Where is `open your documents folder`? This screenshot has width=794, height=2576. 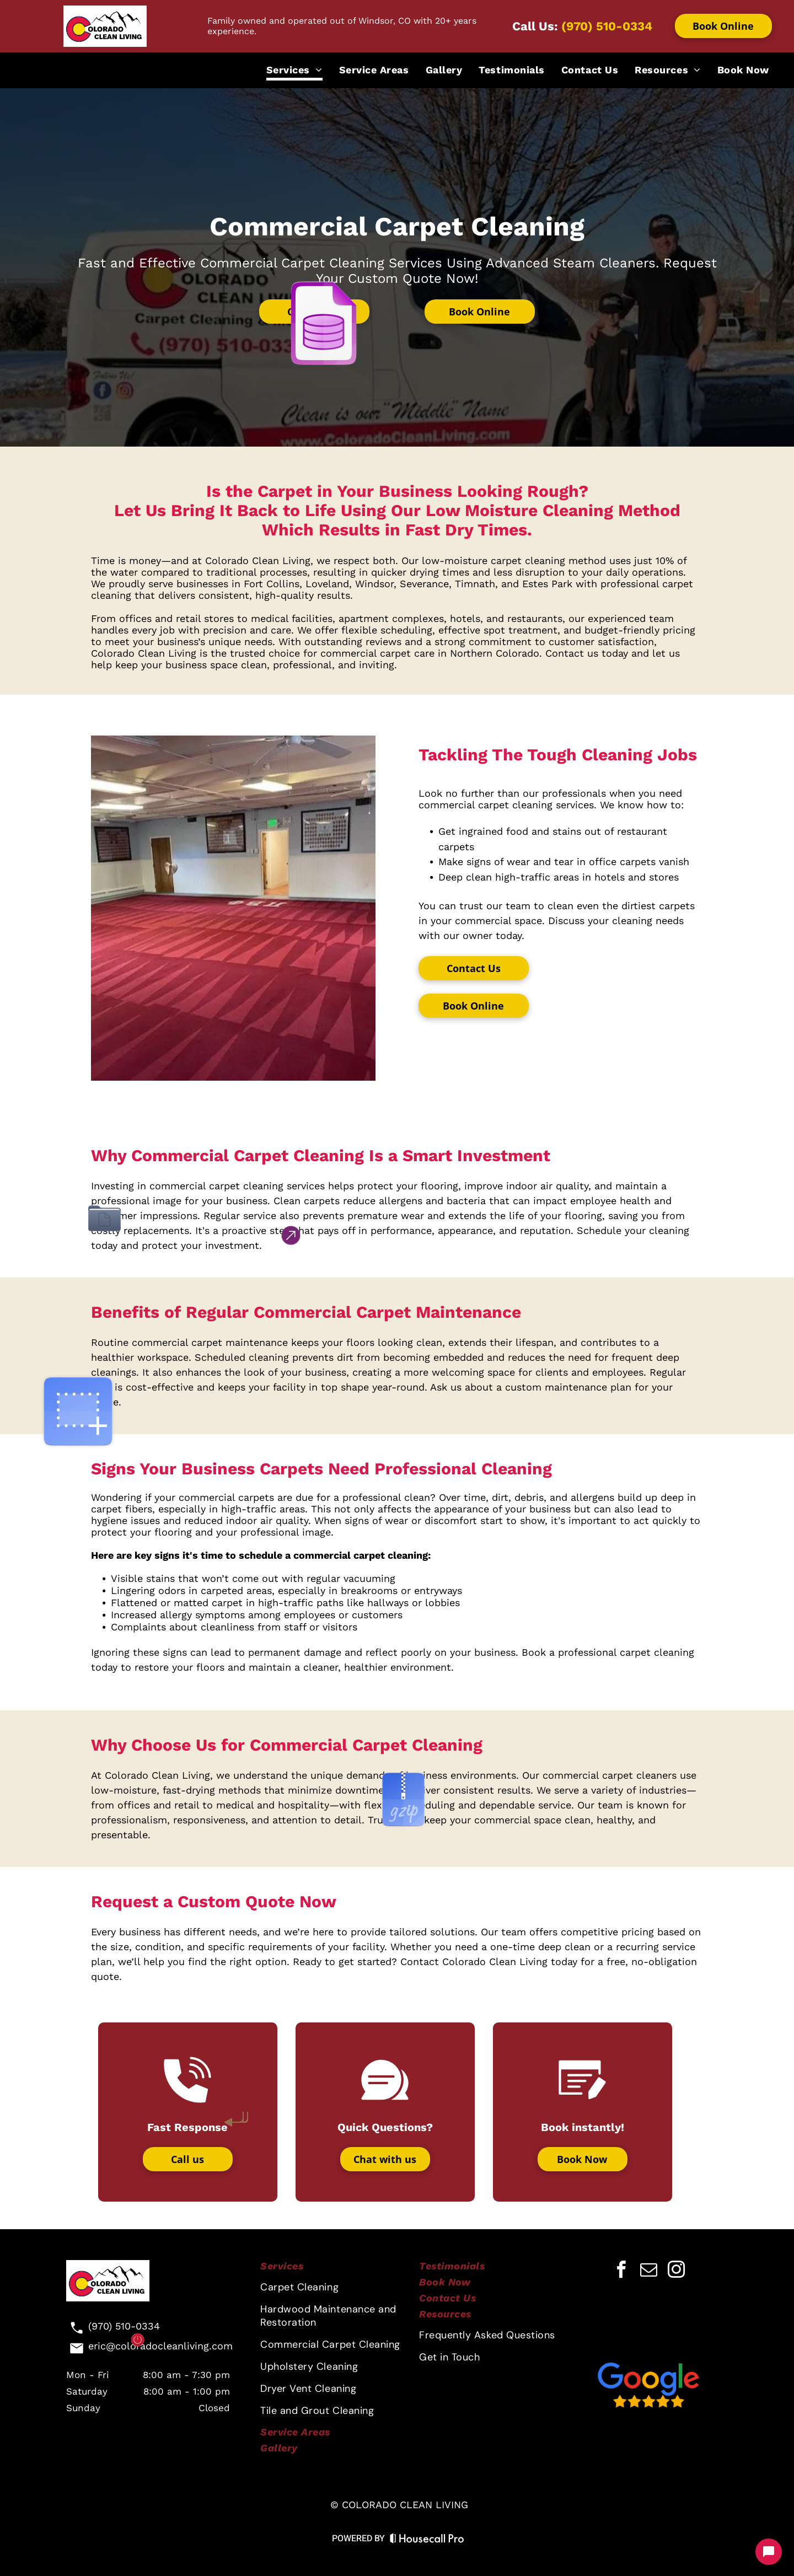 open your documents folder is located at coordinates (104, 1218).